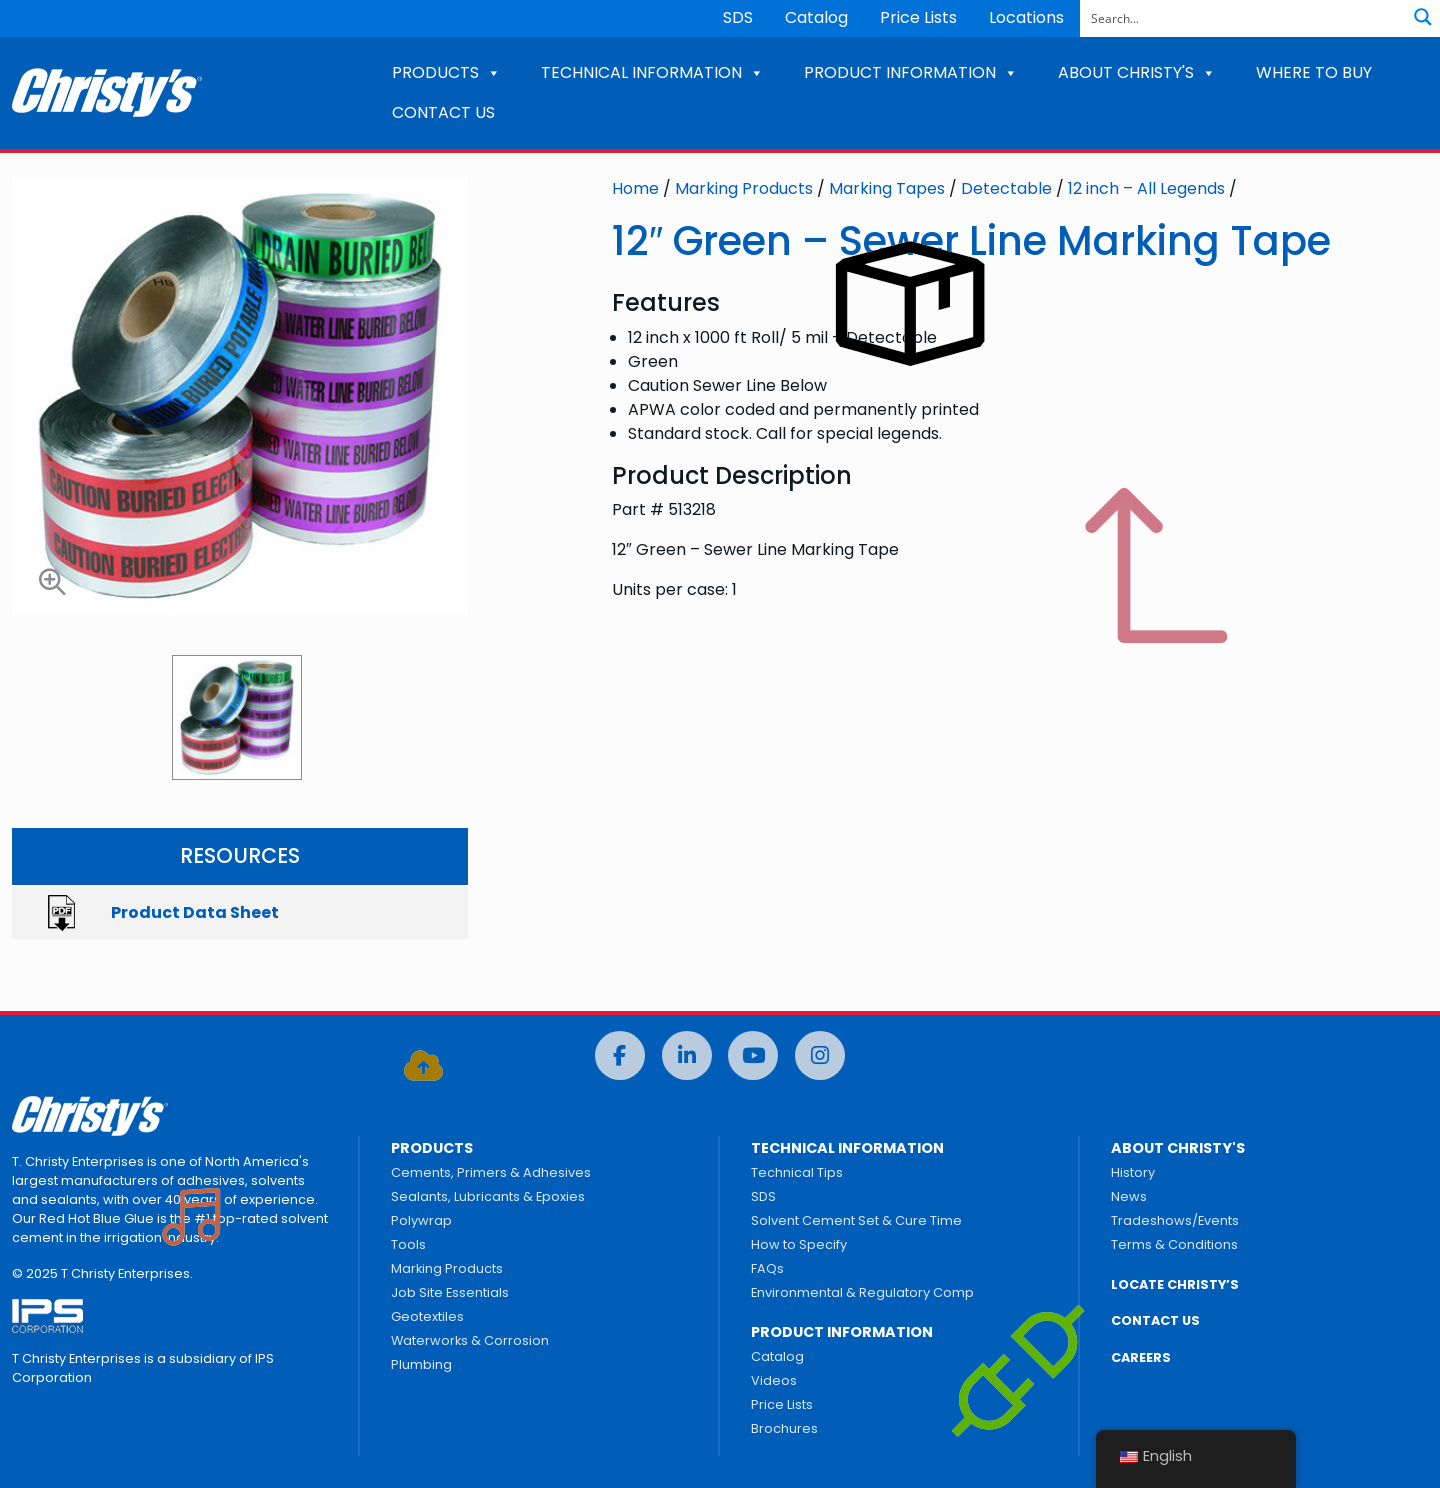  What do you see at coordinates (1020, 1373) in the screenshot?
I see `disconnect from debug session` at bounding box center [1020, 1373].